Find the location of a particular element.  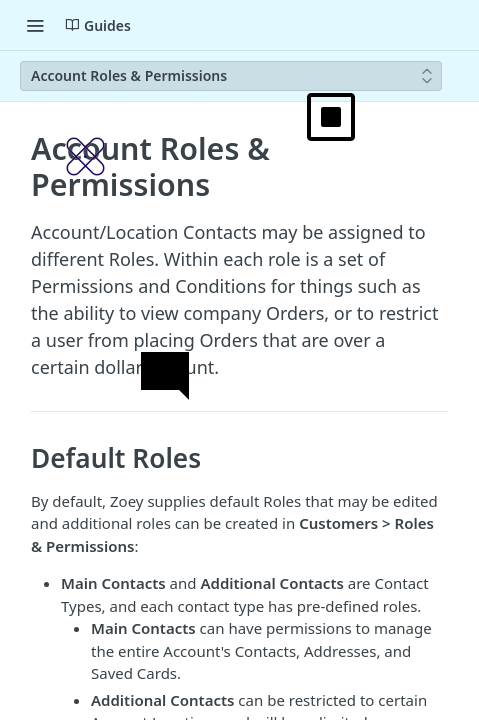

open comments section is located at coordinates (165, 376).